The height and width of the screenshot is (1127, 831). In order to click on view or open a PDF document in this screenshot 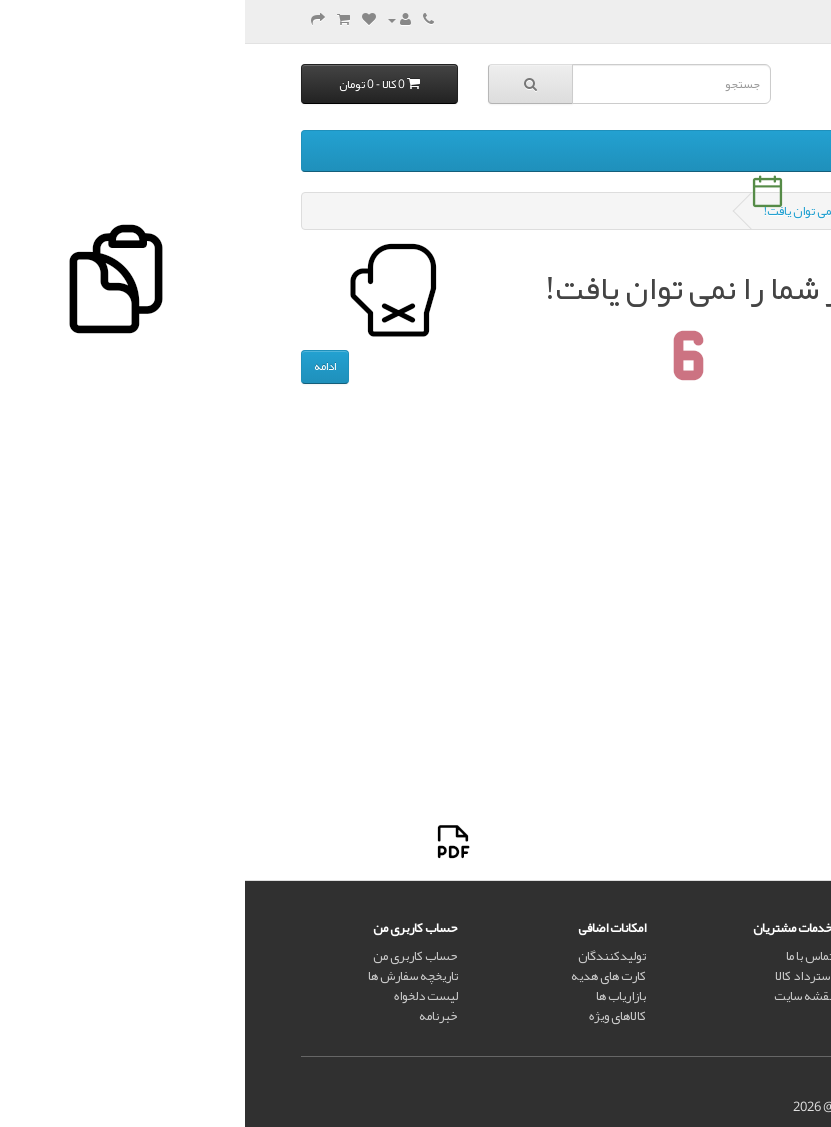, I will do `click(453, 843)`.